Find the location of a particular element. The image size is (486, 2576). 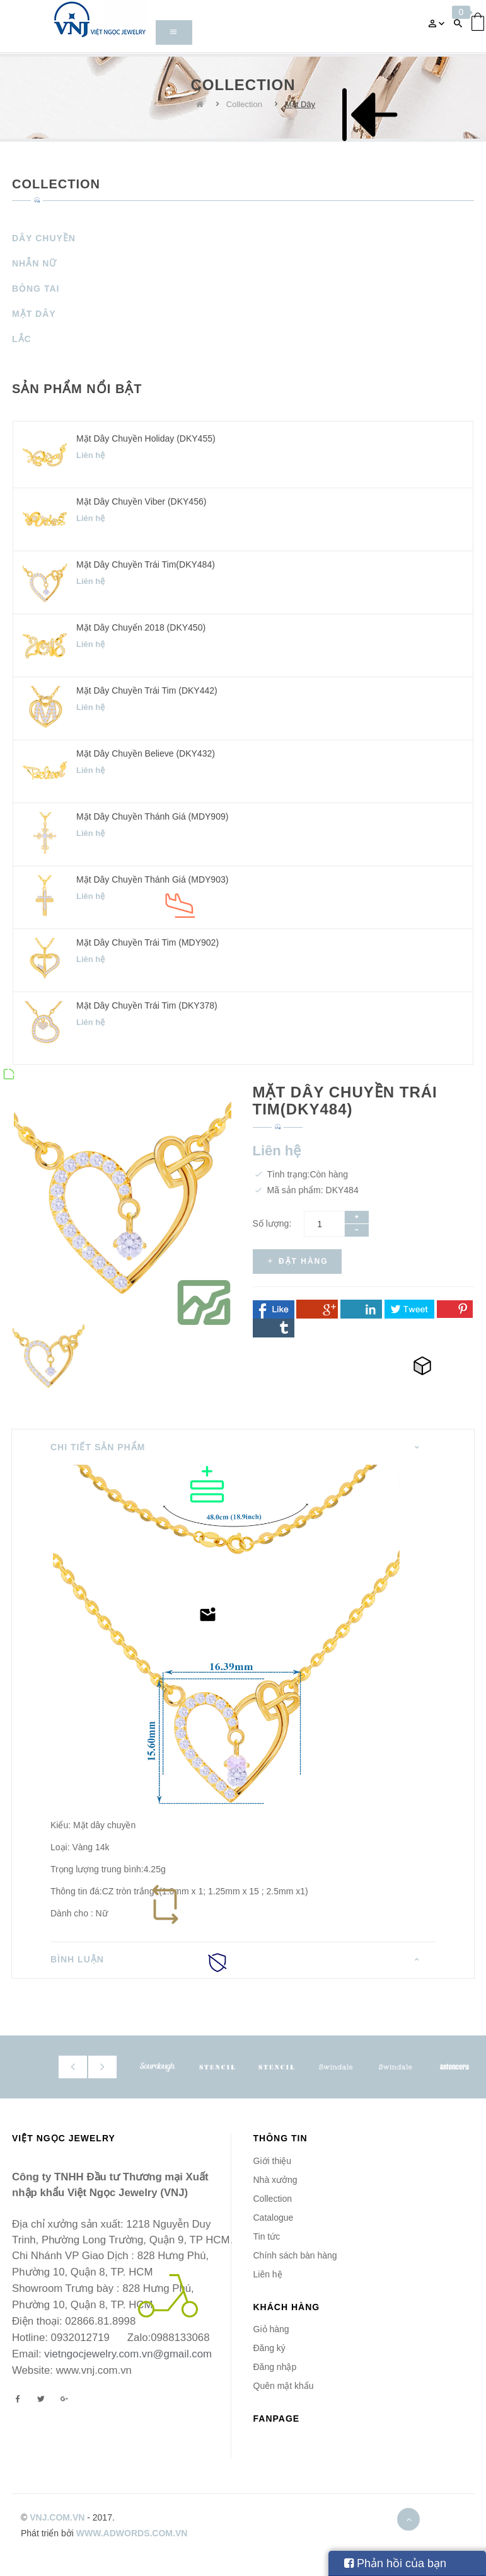

adjust corner radius of a shape is located at coordinates (9, 1074).